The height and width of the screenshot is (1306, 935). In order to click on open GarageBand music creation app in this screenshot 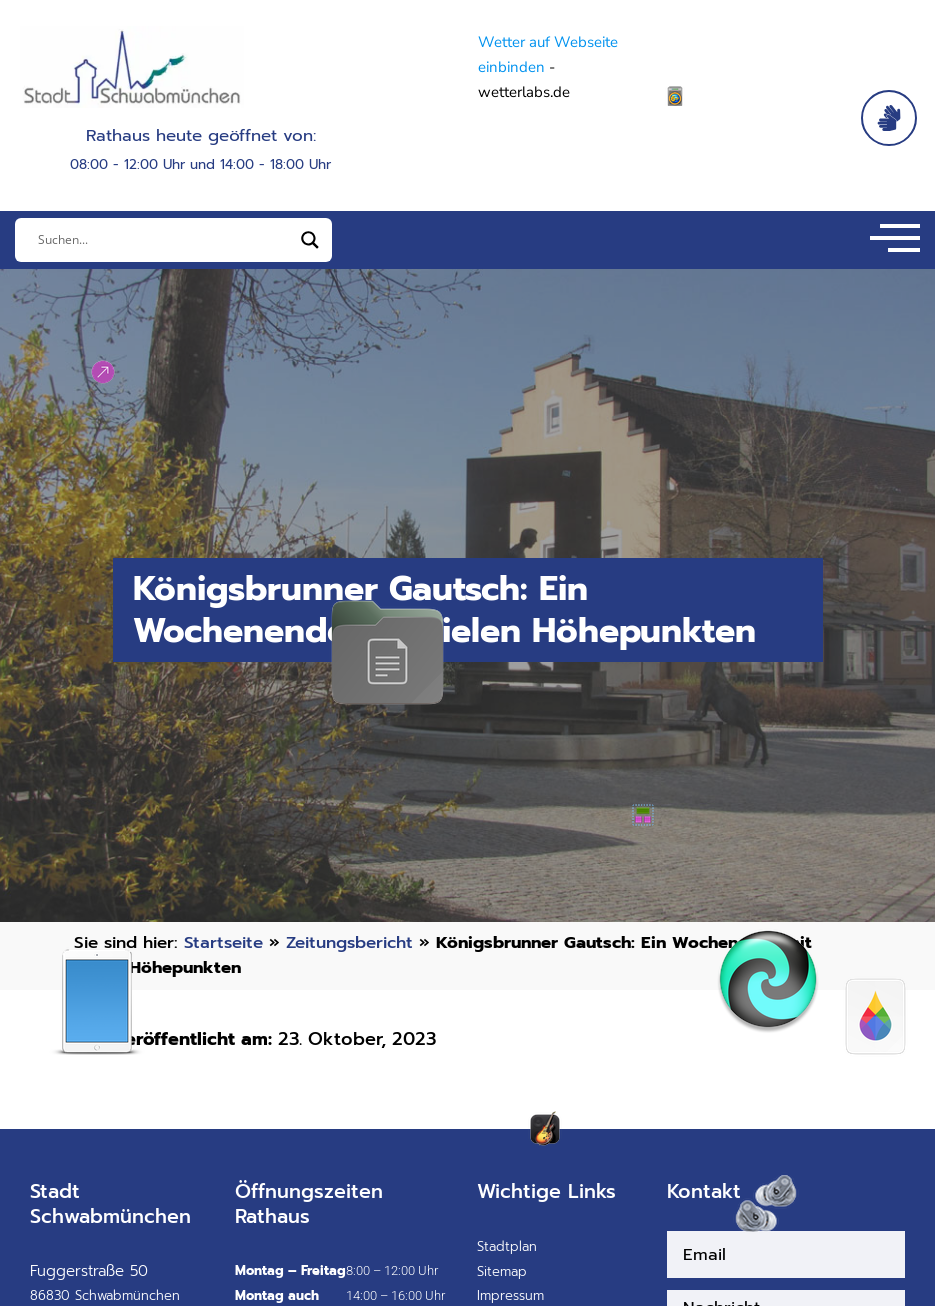, I will do `click(545, 1129)`.